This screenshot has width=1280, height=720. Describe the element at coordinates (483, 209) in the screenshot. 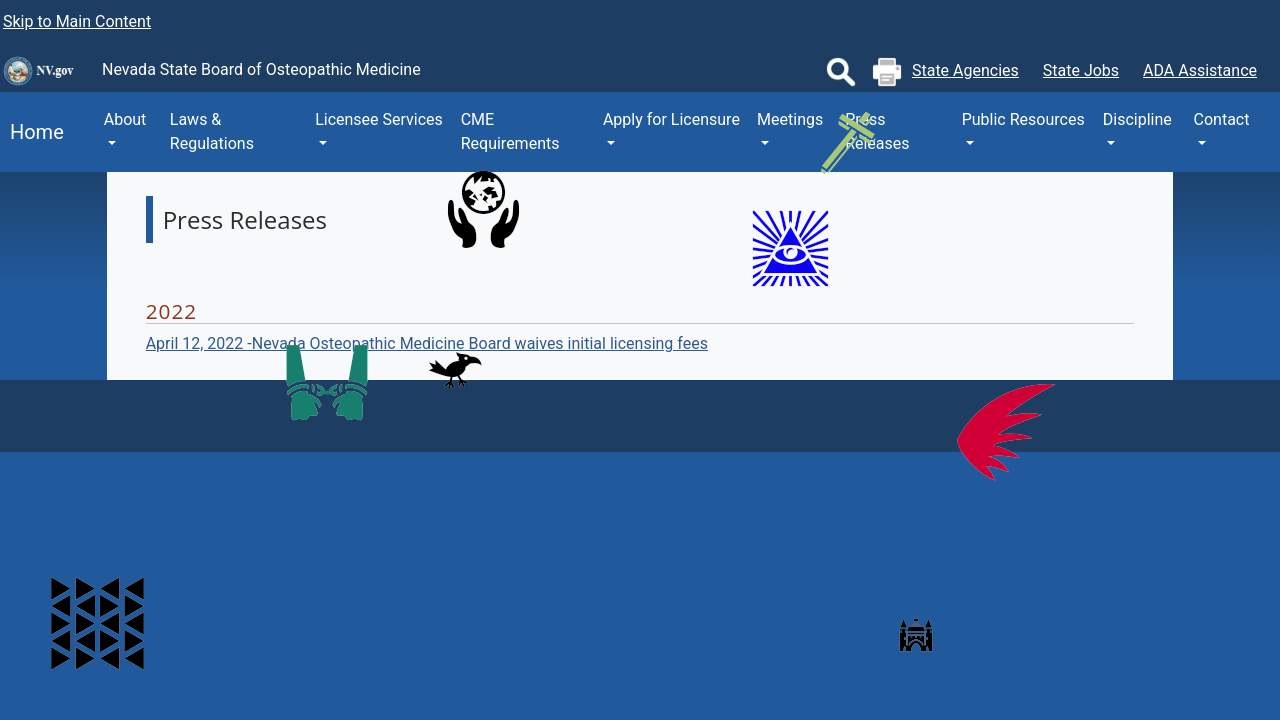

I see `view environmental or sustainability features` at that location.